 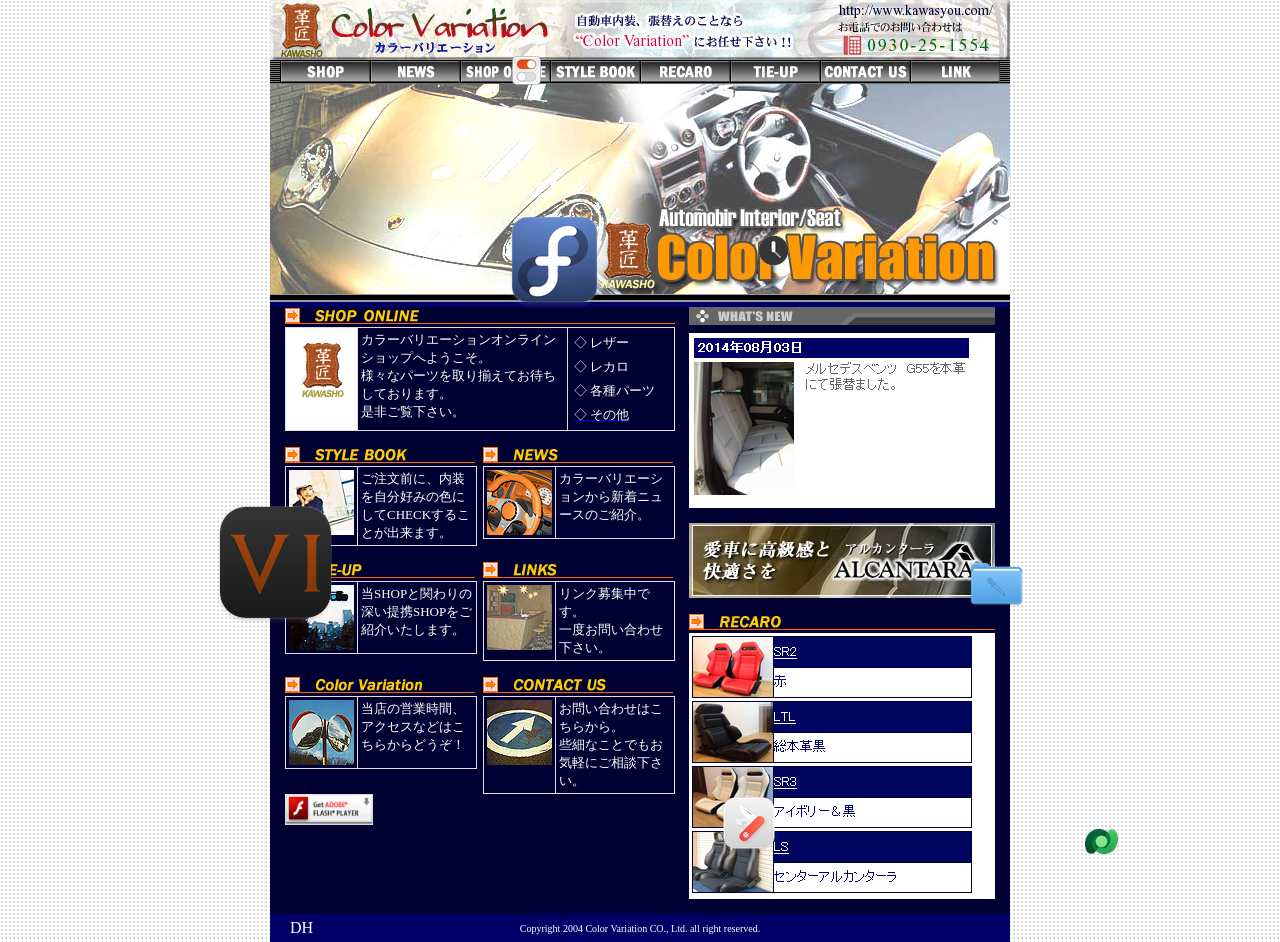 What do you see at coordinates (996, 583) in the screenshot?
I see `folder containing color picker or eyedropper tool assets` at bounding box center [996, 583].